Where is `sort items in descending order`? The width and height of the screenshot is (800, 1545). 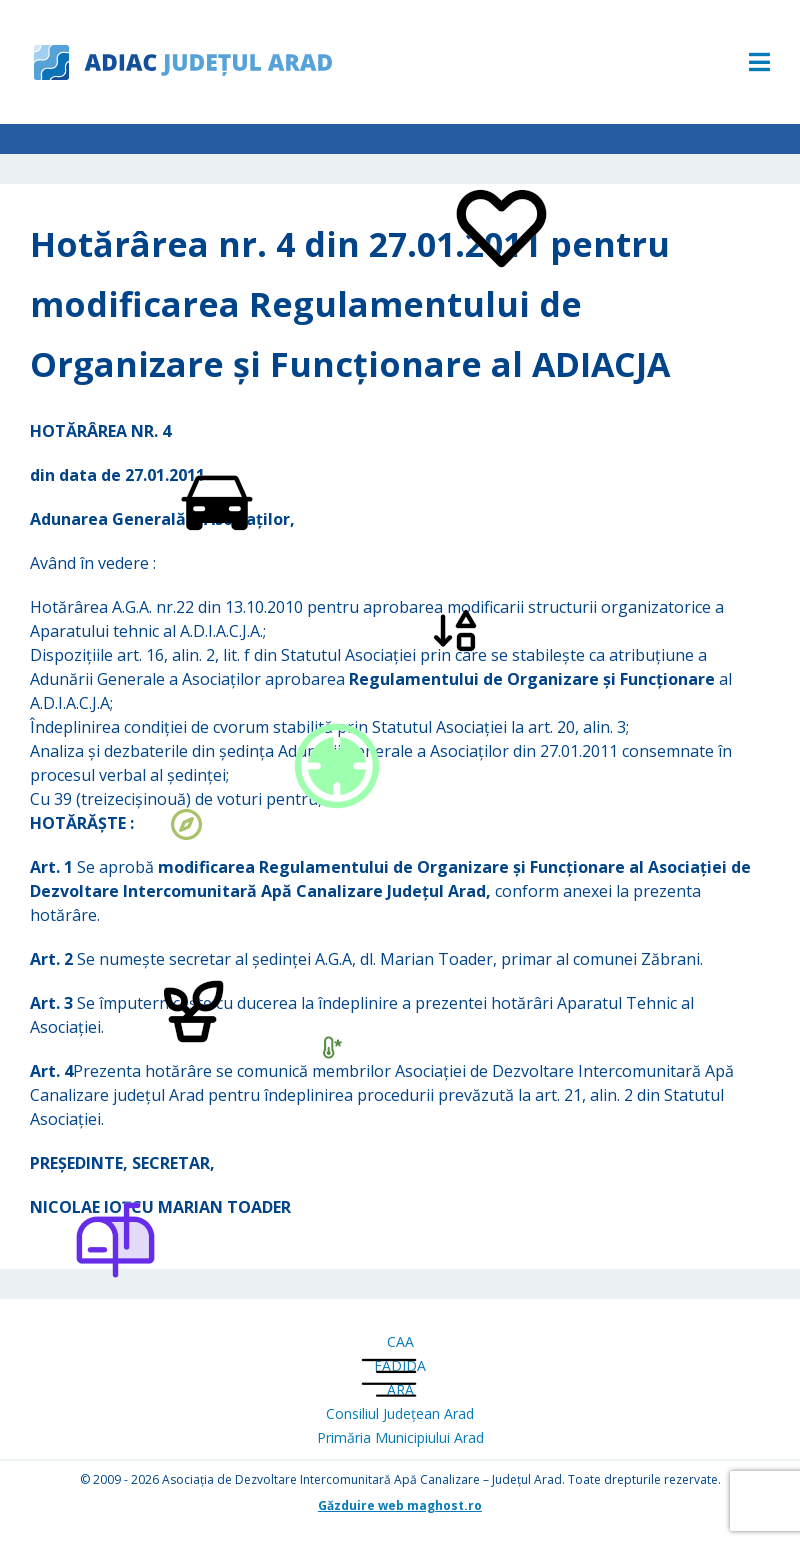 sort items in descending order is located at coordinates (454, 630).